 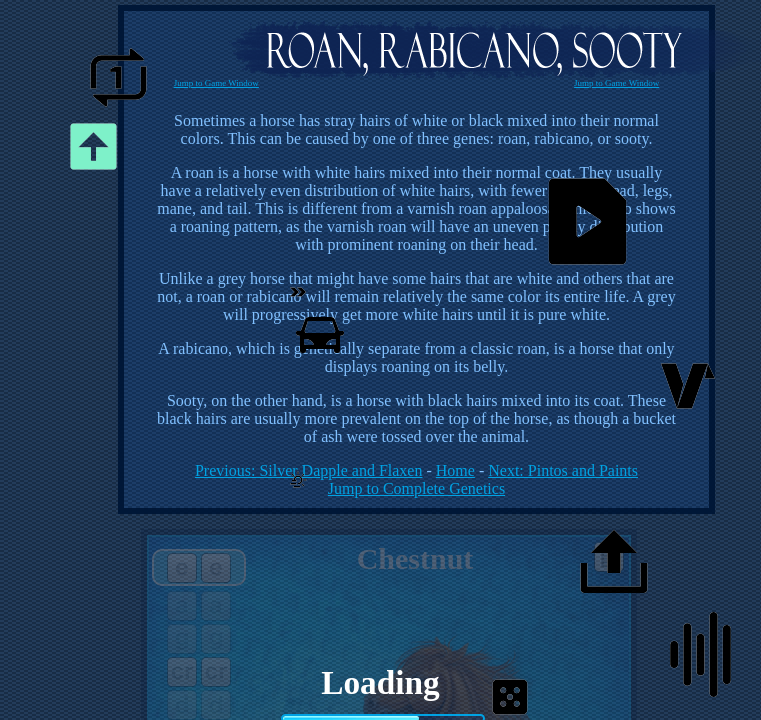 What do you see at coordinates (614, 563) in the screenshot?
I see `upload a file or document` at bounding box center [614, 563].